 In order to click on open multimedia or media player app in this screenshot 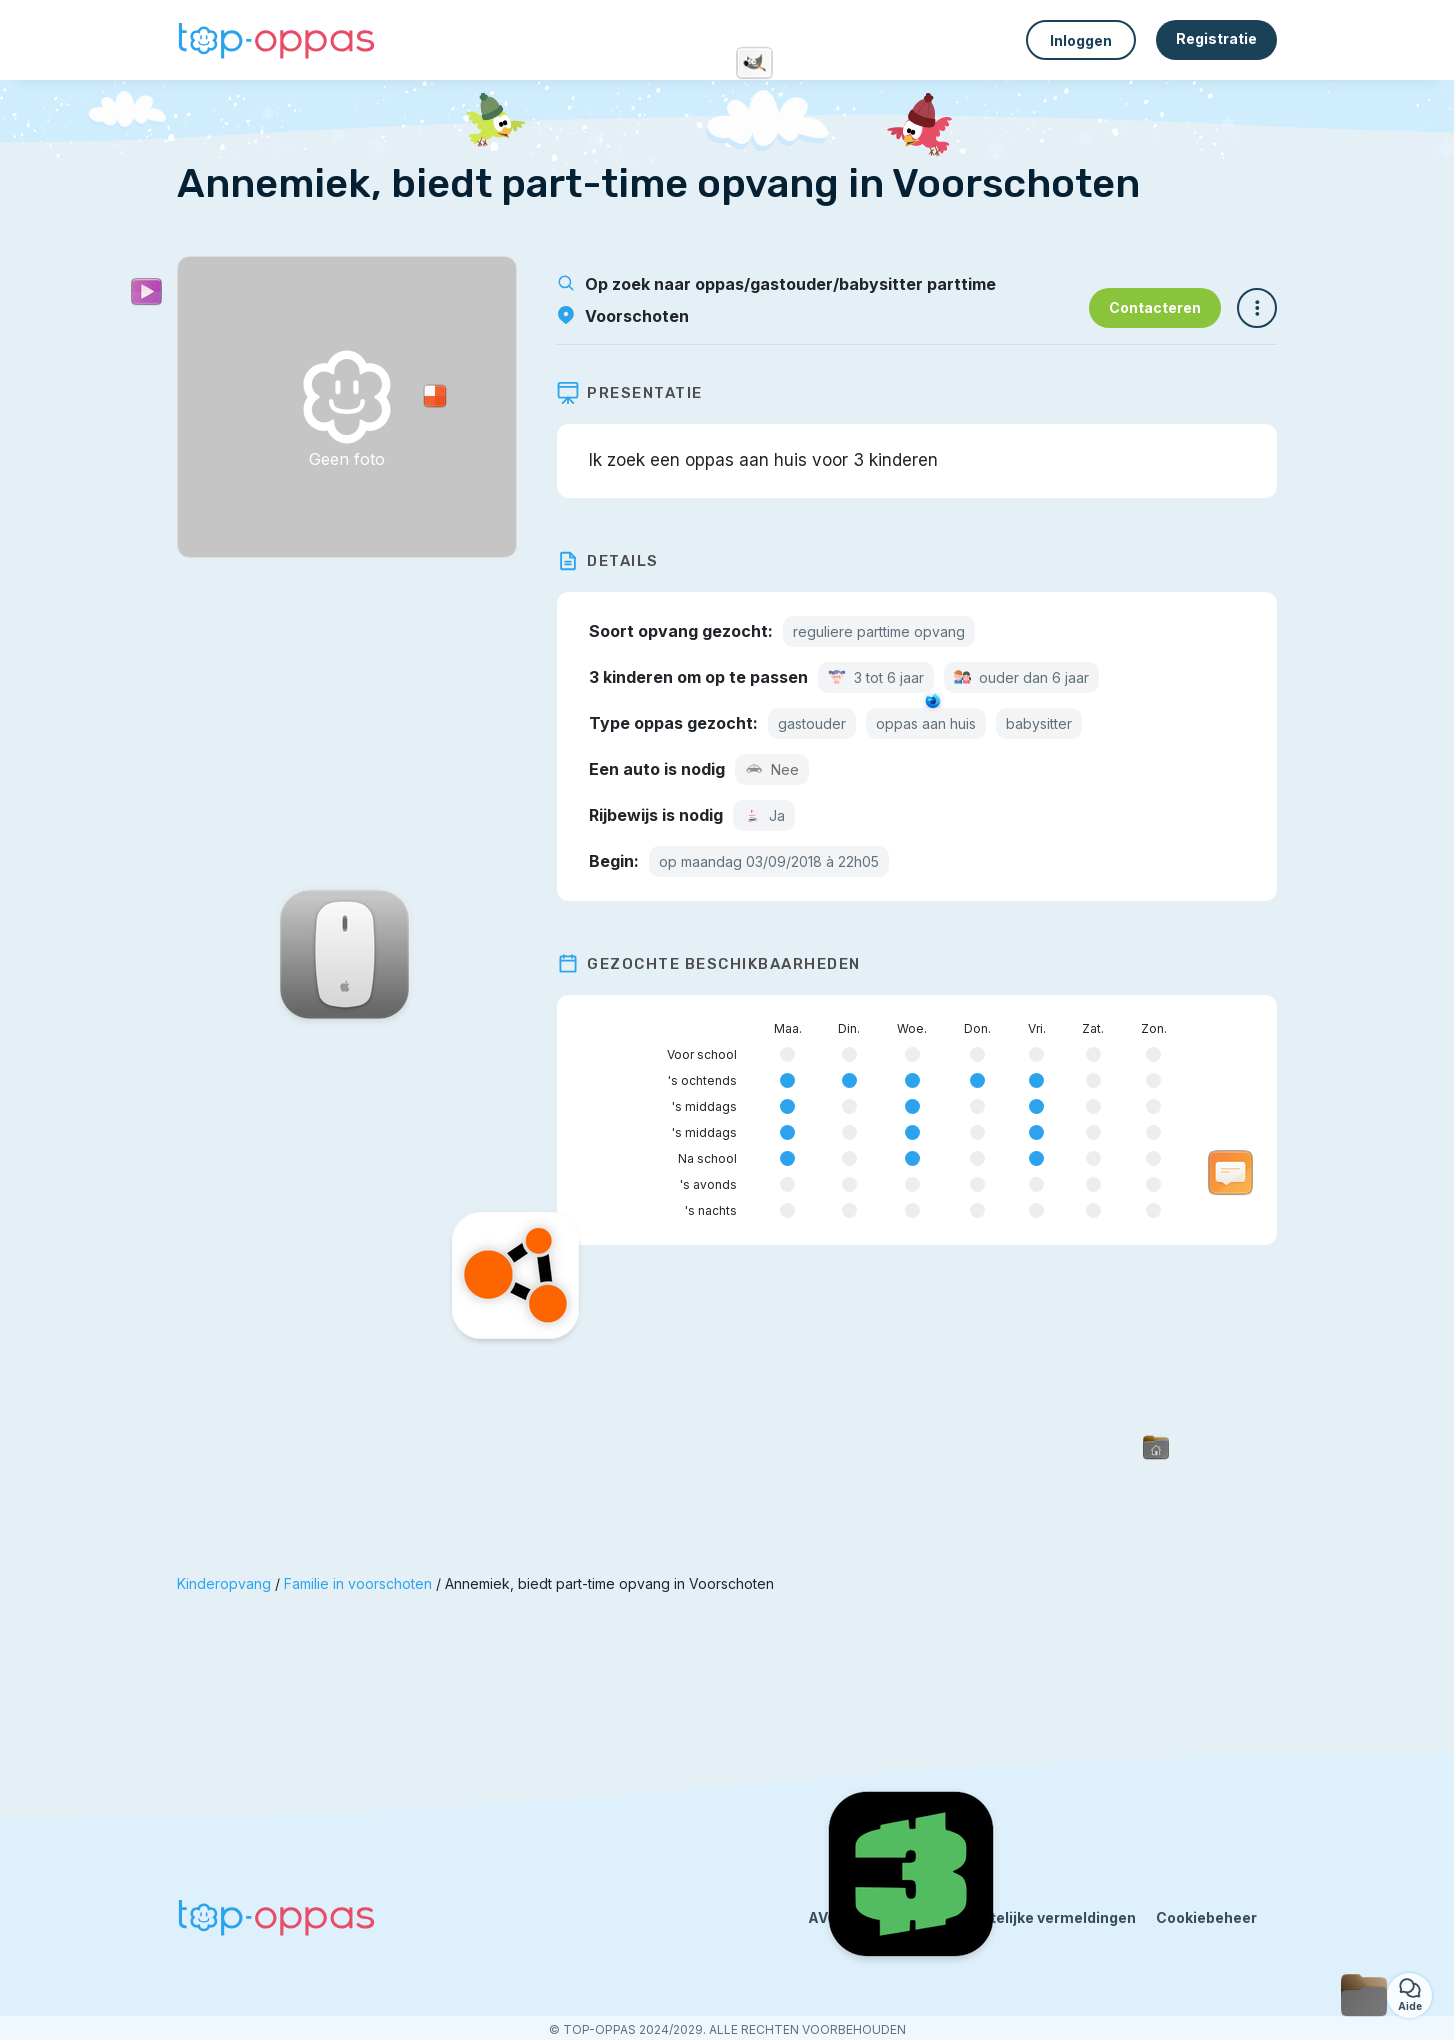, I will do `click(146, 291)`.